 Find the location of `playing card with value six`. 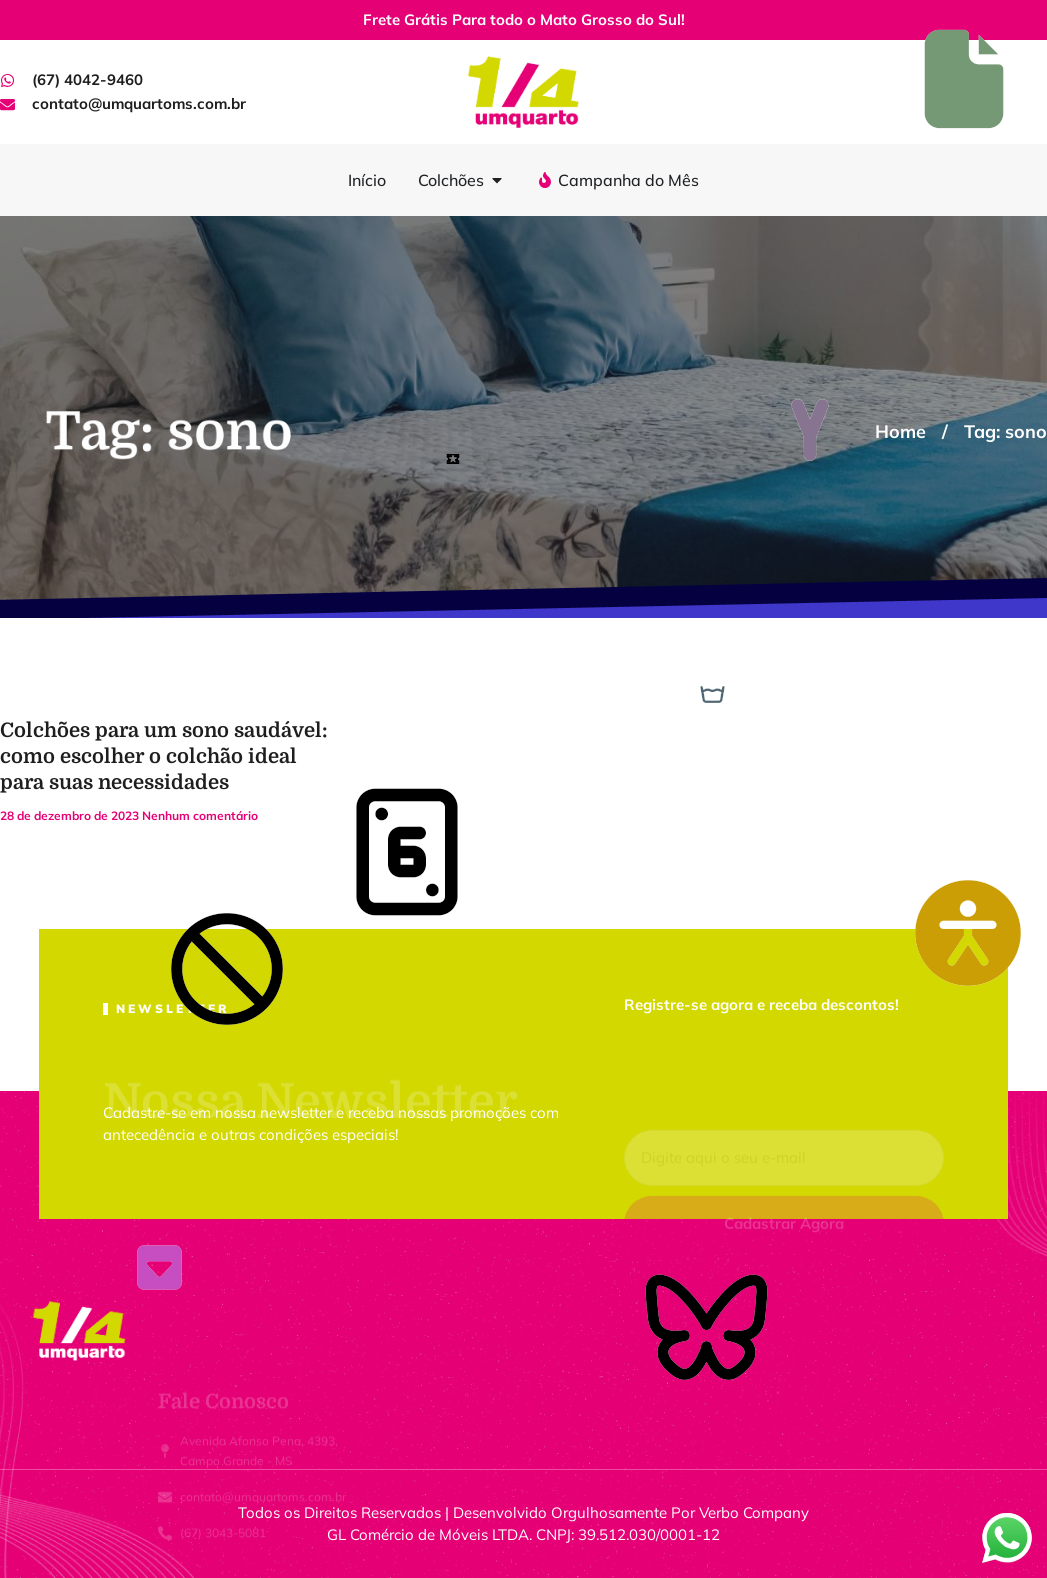

playing card with value six is located at coordinates (407, 852).